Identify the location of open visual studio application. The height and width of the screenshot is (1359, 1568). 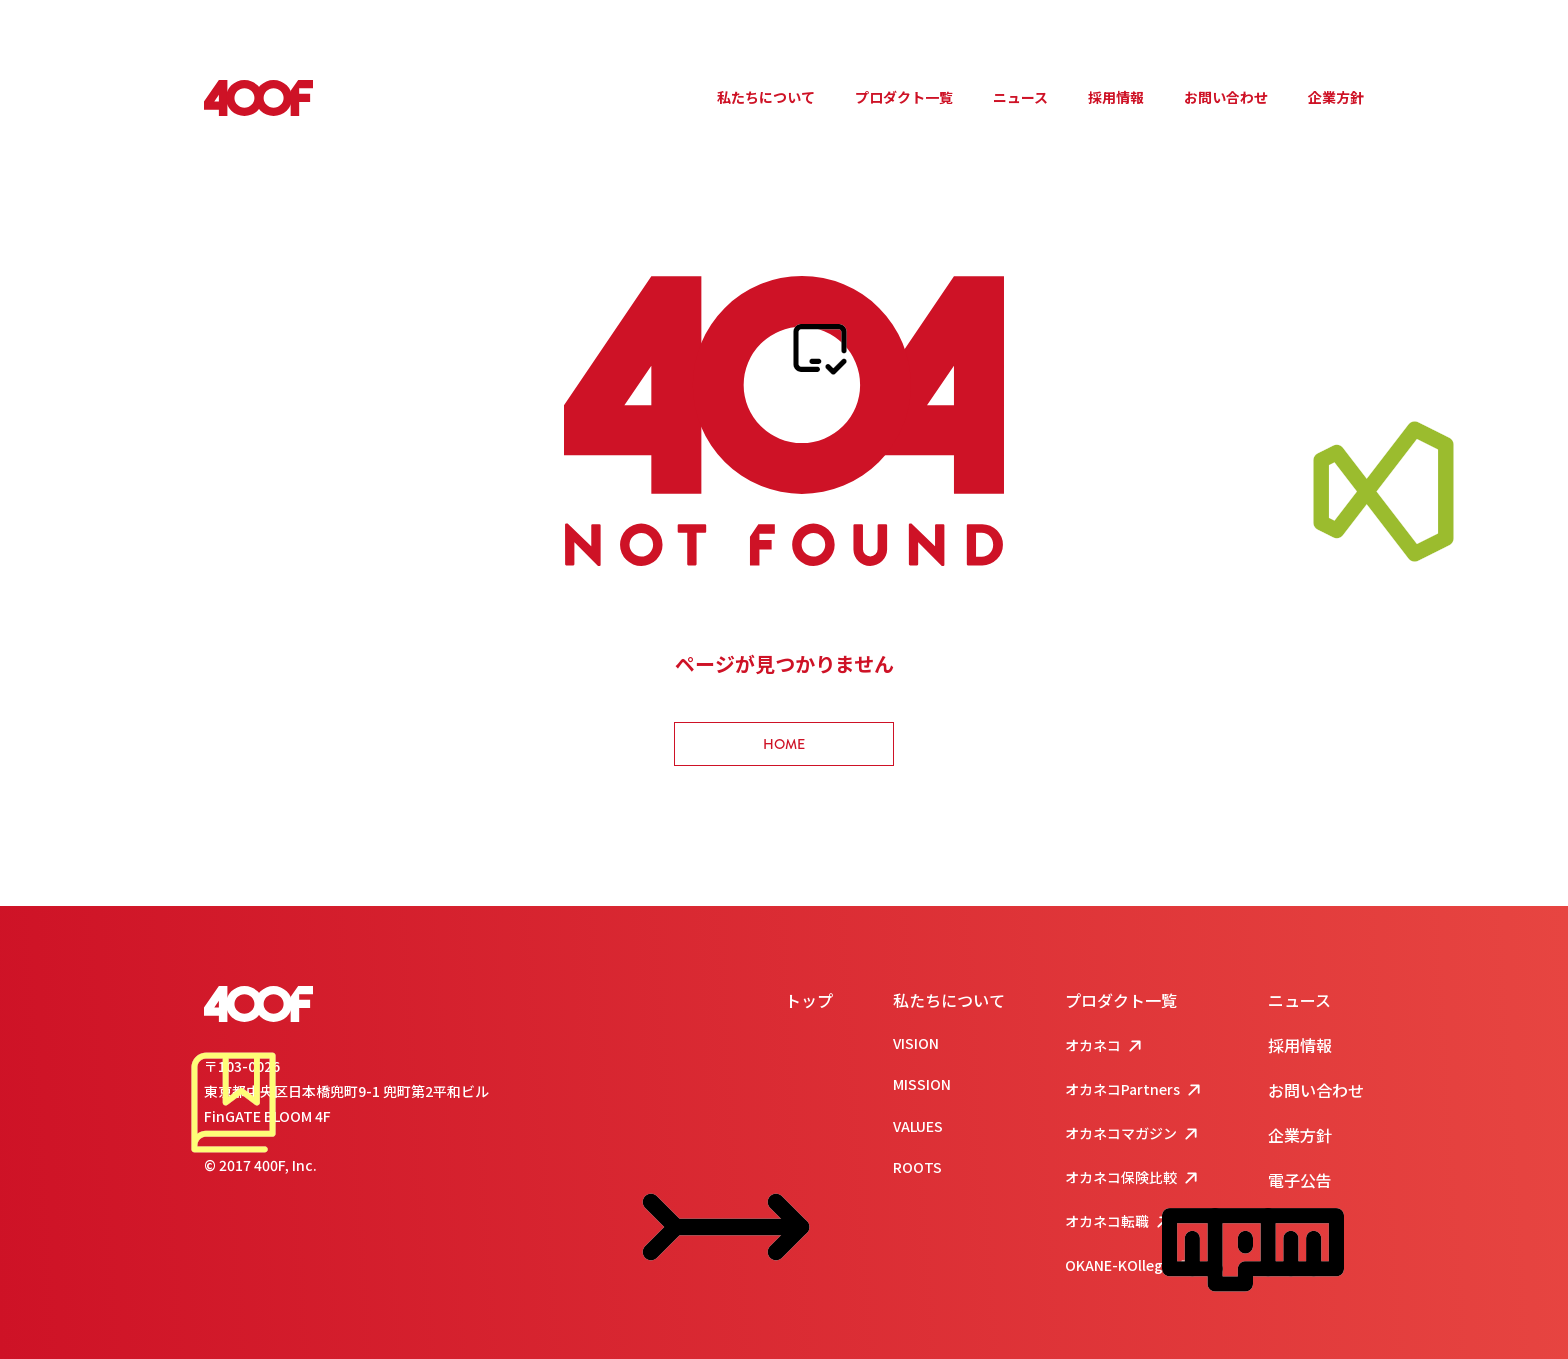
(1383, 491).